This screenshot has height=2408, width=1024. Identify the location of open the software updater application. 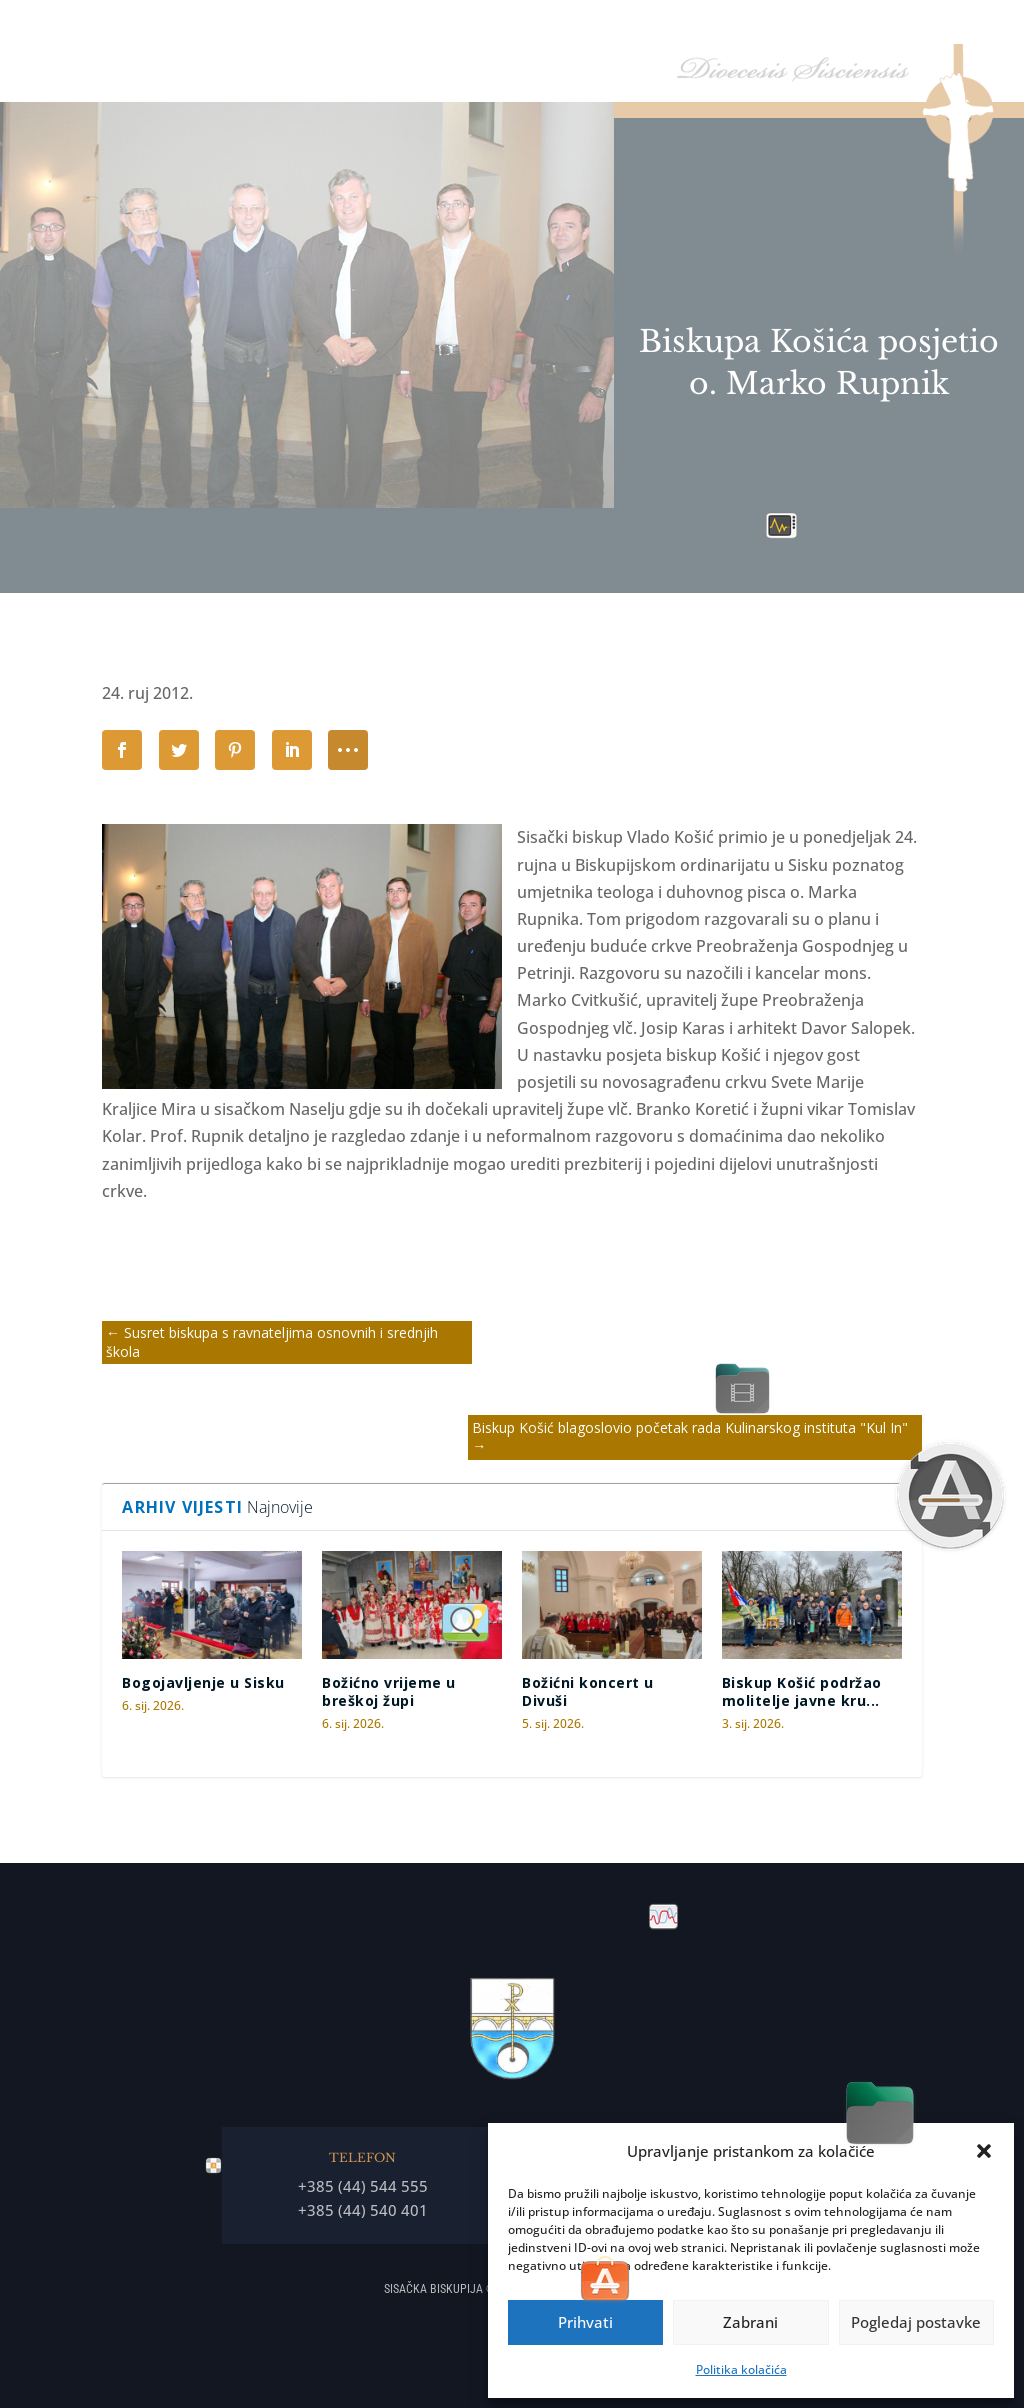
(950, 1495).